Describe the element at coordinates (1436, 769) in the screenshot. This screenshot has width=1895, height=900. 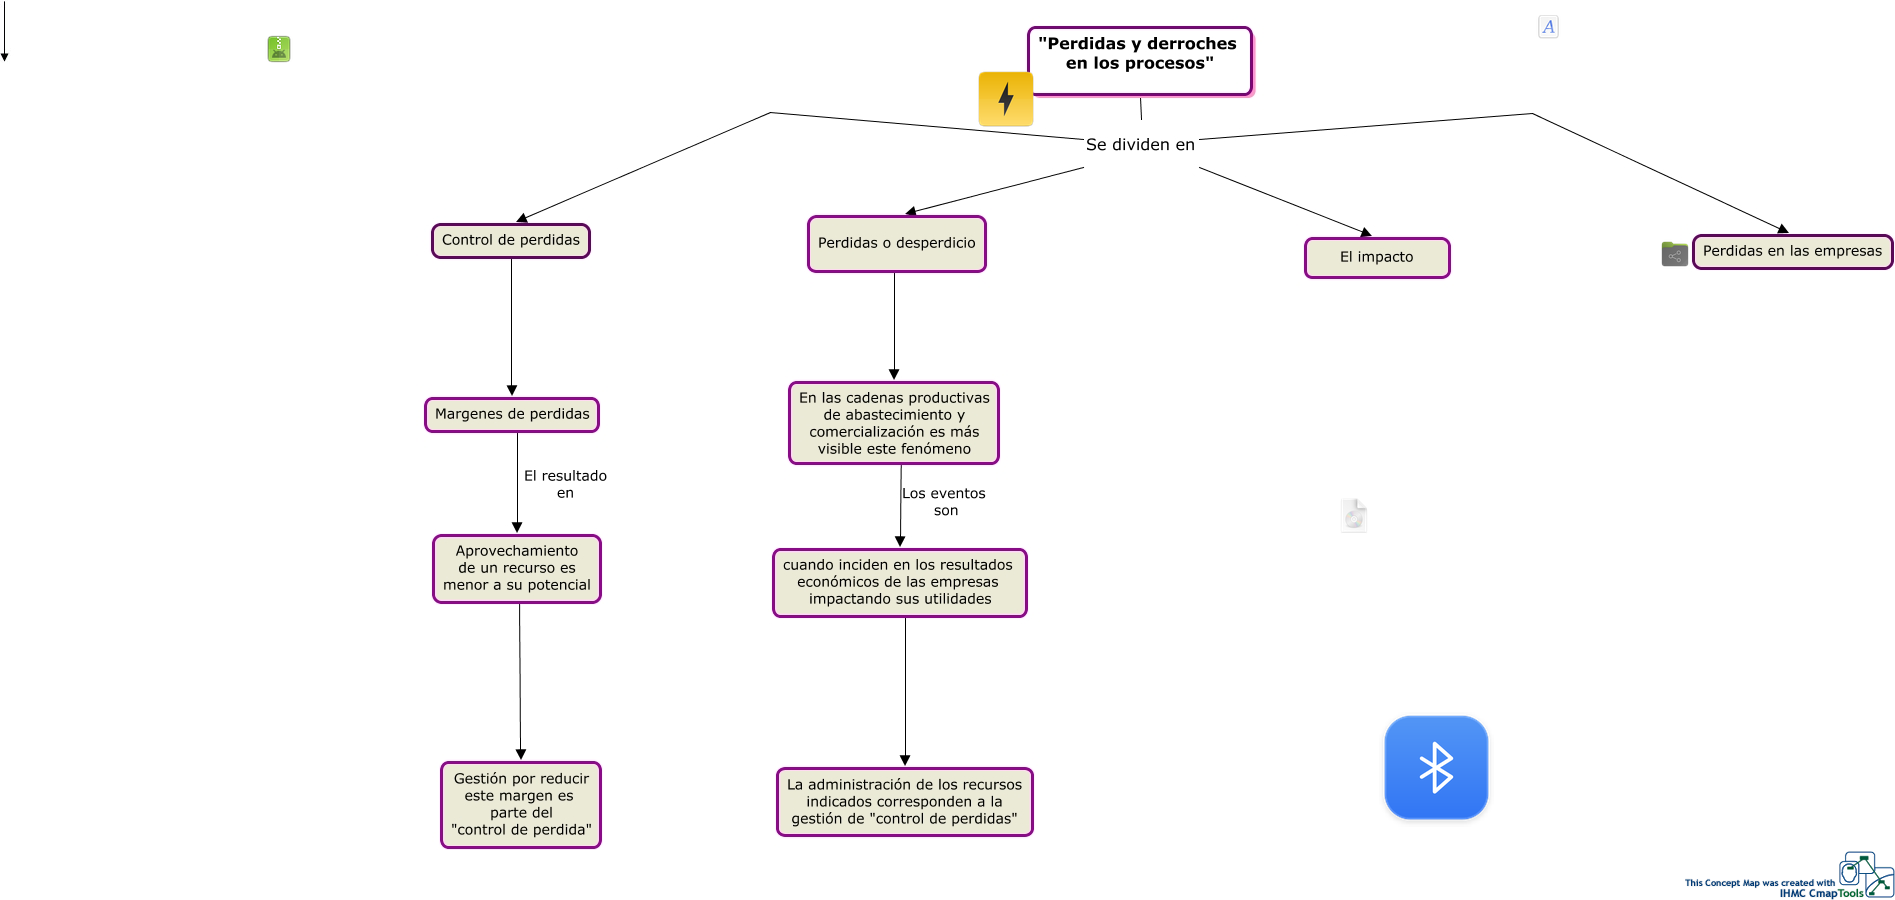
I see `open bluetooth settings` at that location.